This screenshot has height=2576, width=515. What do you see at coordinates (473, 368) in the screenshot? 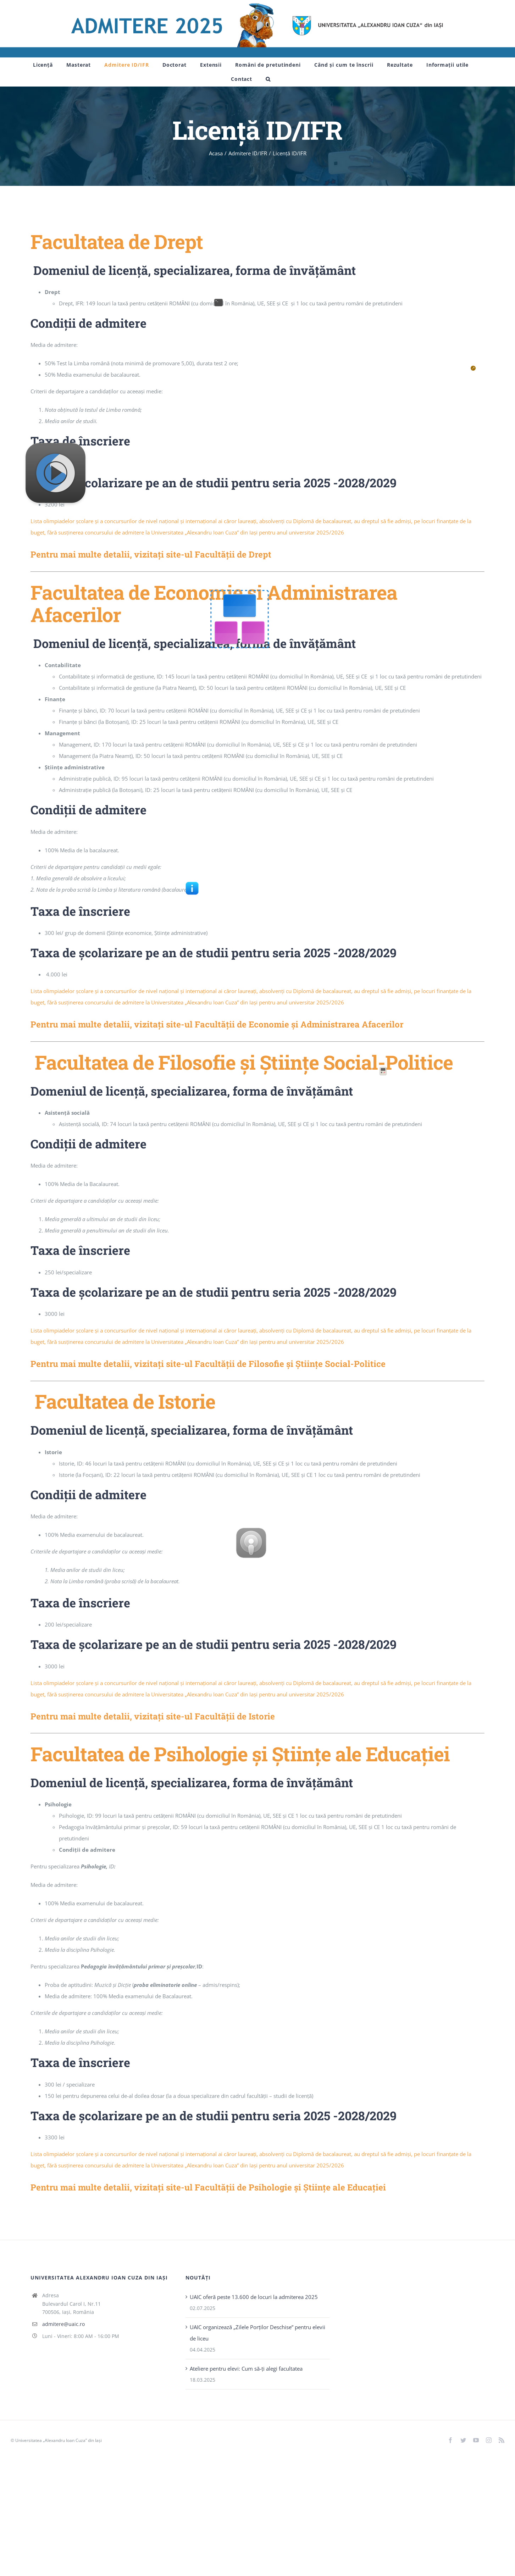
I see `indicates a symbolic link or shortcut to another file` at bounding box center [473, 368].